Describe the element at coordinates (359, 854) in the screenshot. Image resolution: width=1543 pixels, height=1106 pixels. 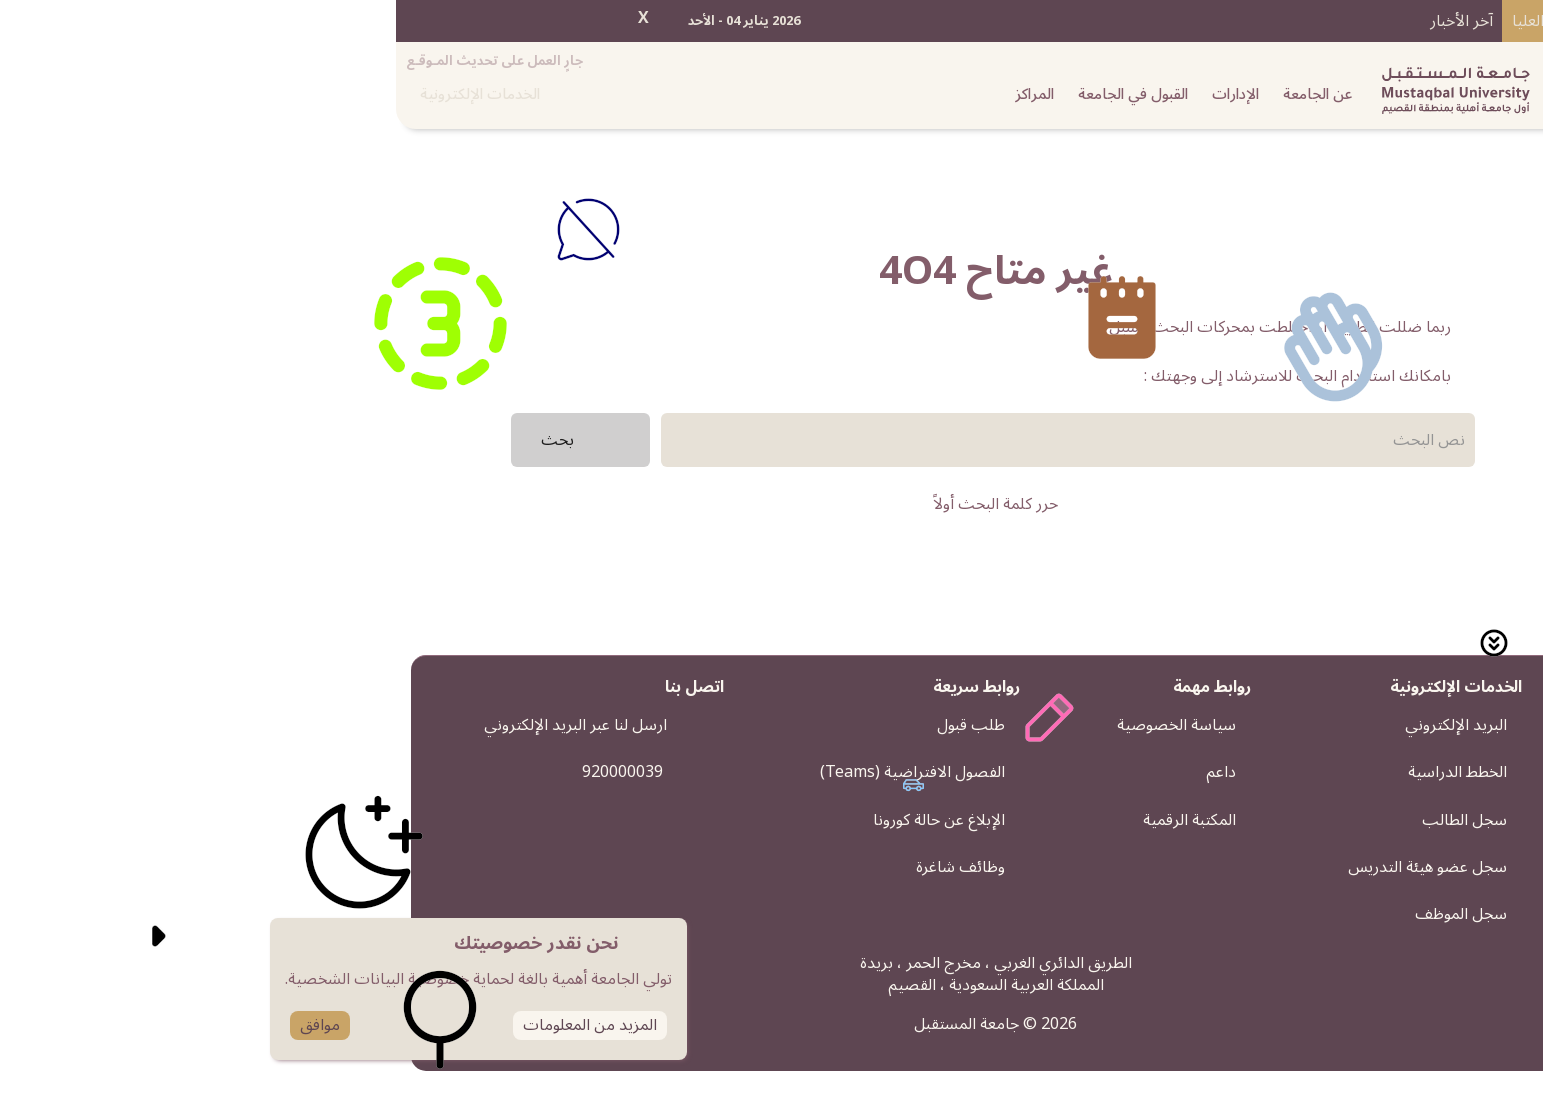
I see `toggle dark mode or night theme` at that location.